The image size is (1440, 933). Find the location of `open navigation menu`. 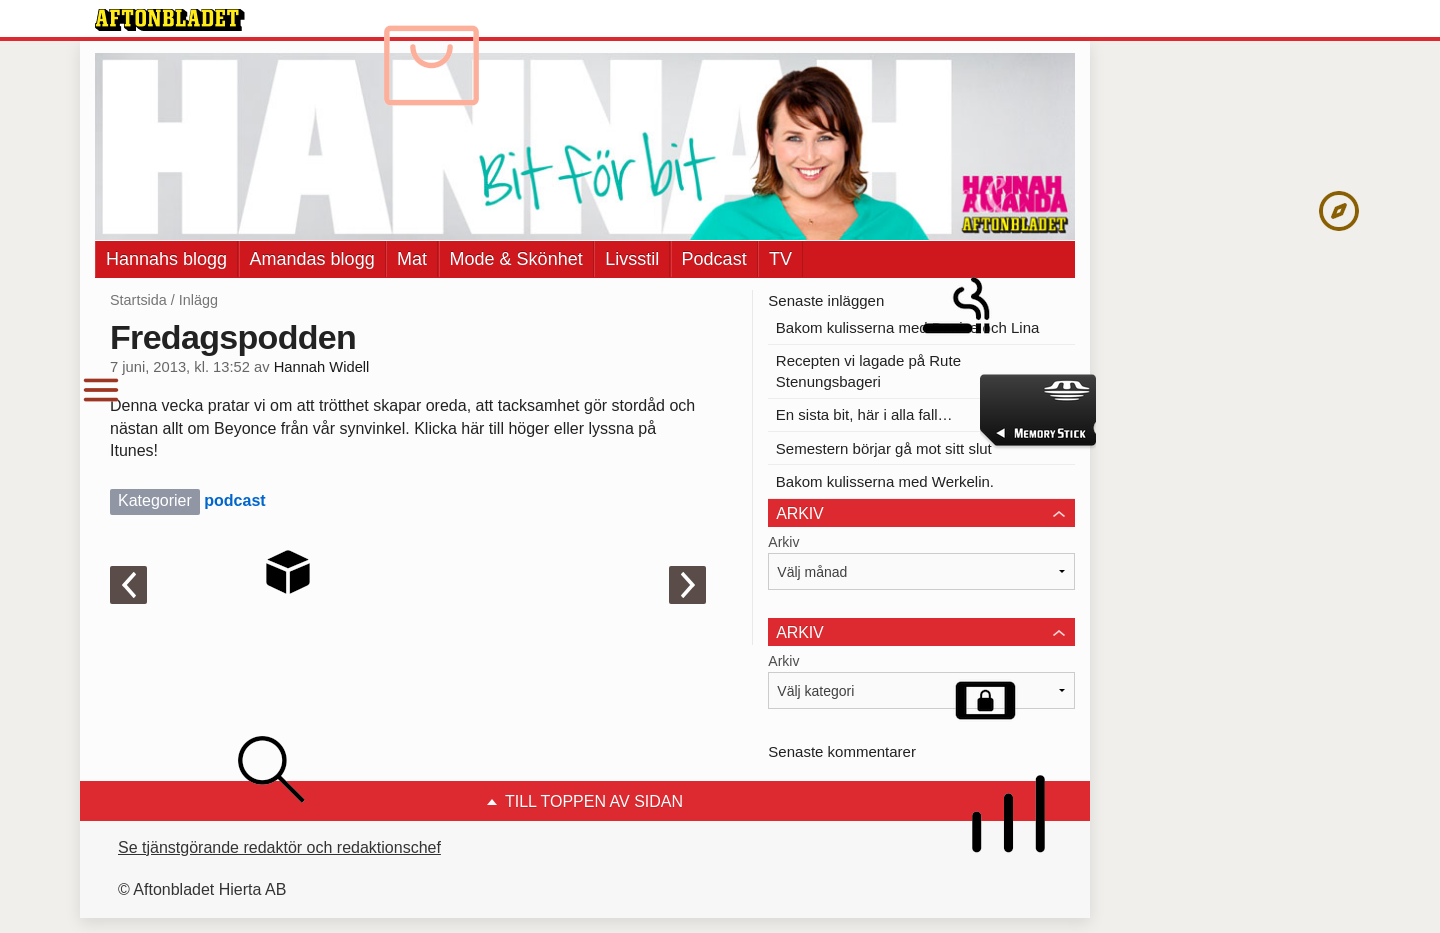

open navigation menu is located at coordinates (101, 390).